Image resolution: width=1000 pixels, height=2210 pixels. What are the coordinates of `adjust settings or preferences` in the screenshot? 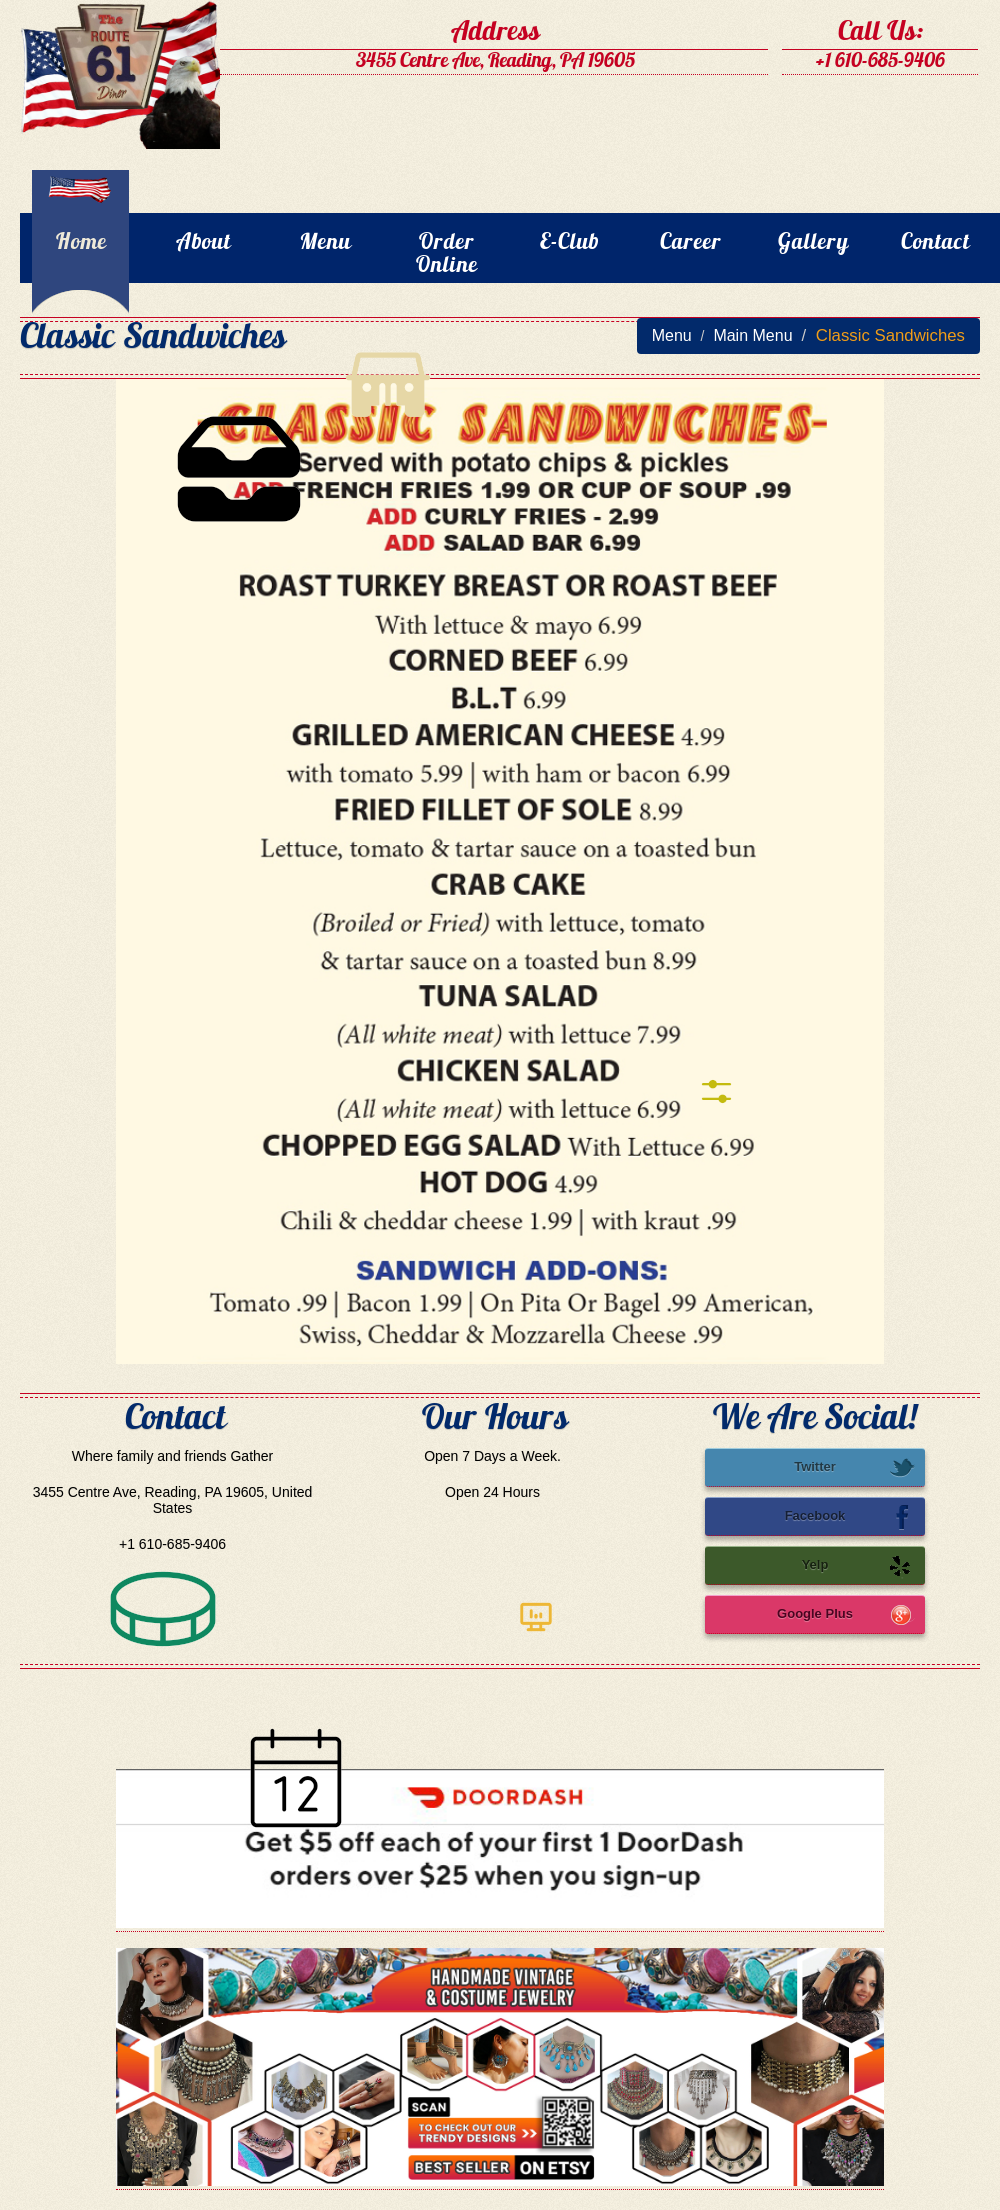 It's located at (716, 1091).